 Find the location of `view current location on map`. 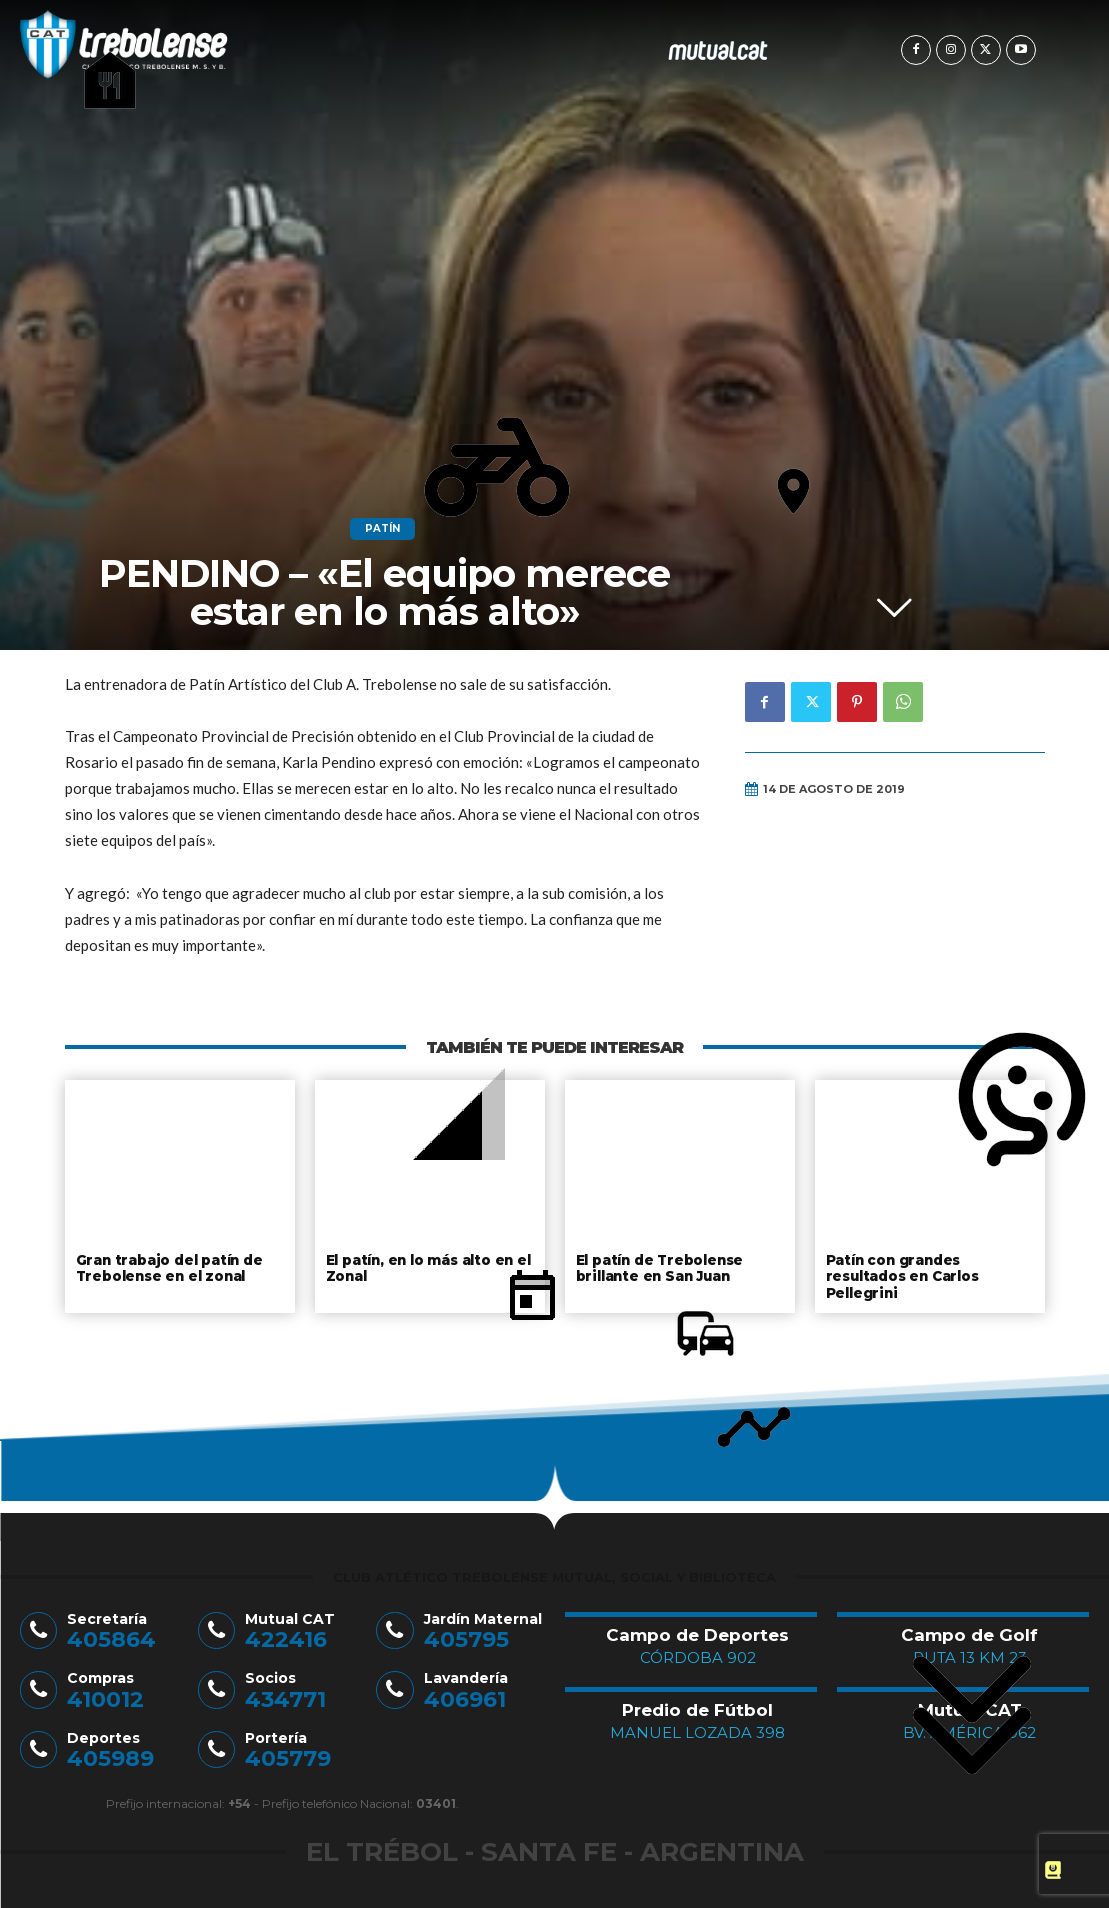

view current location on map is located at coordinates (793, 491).